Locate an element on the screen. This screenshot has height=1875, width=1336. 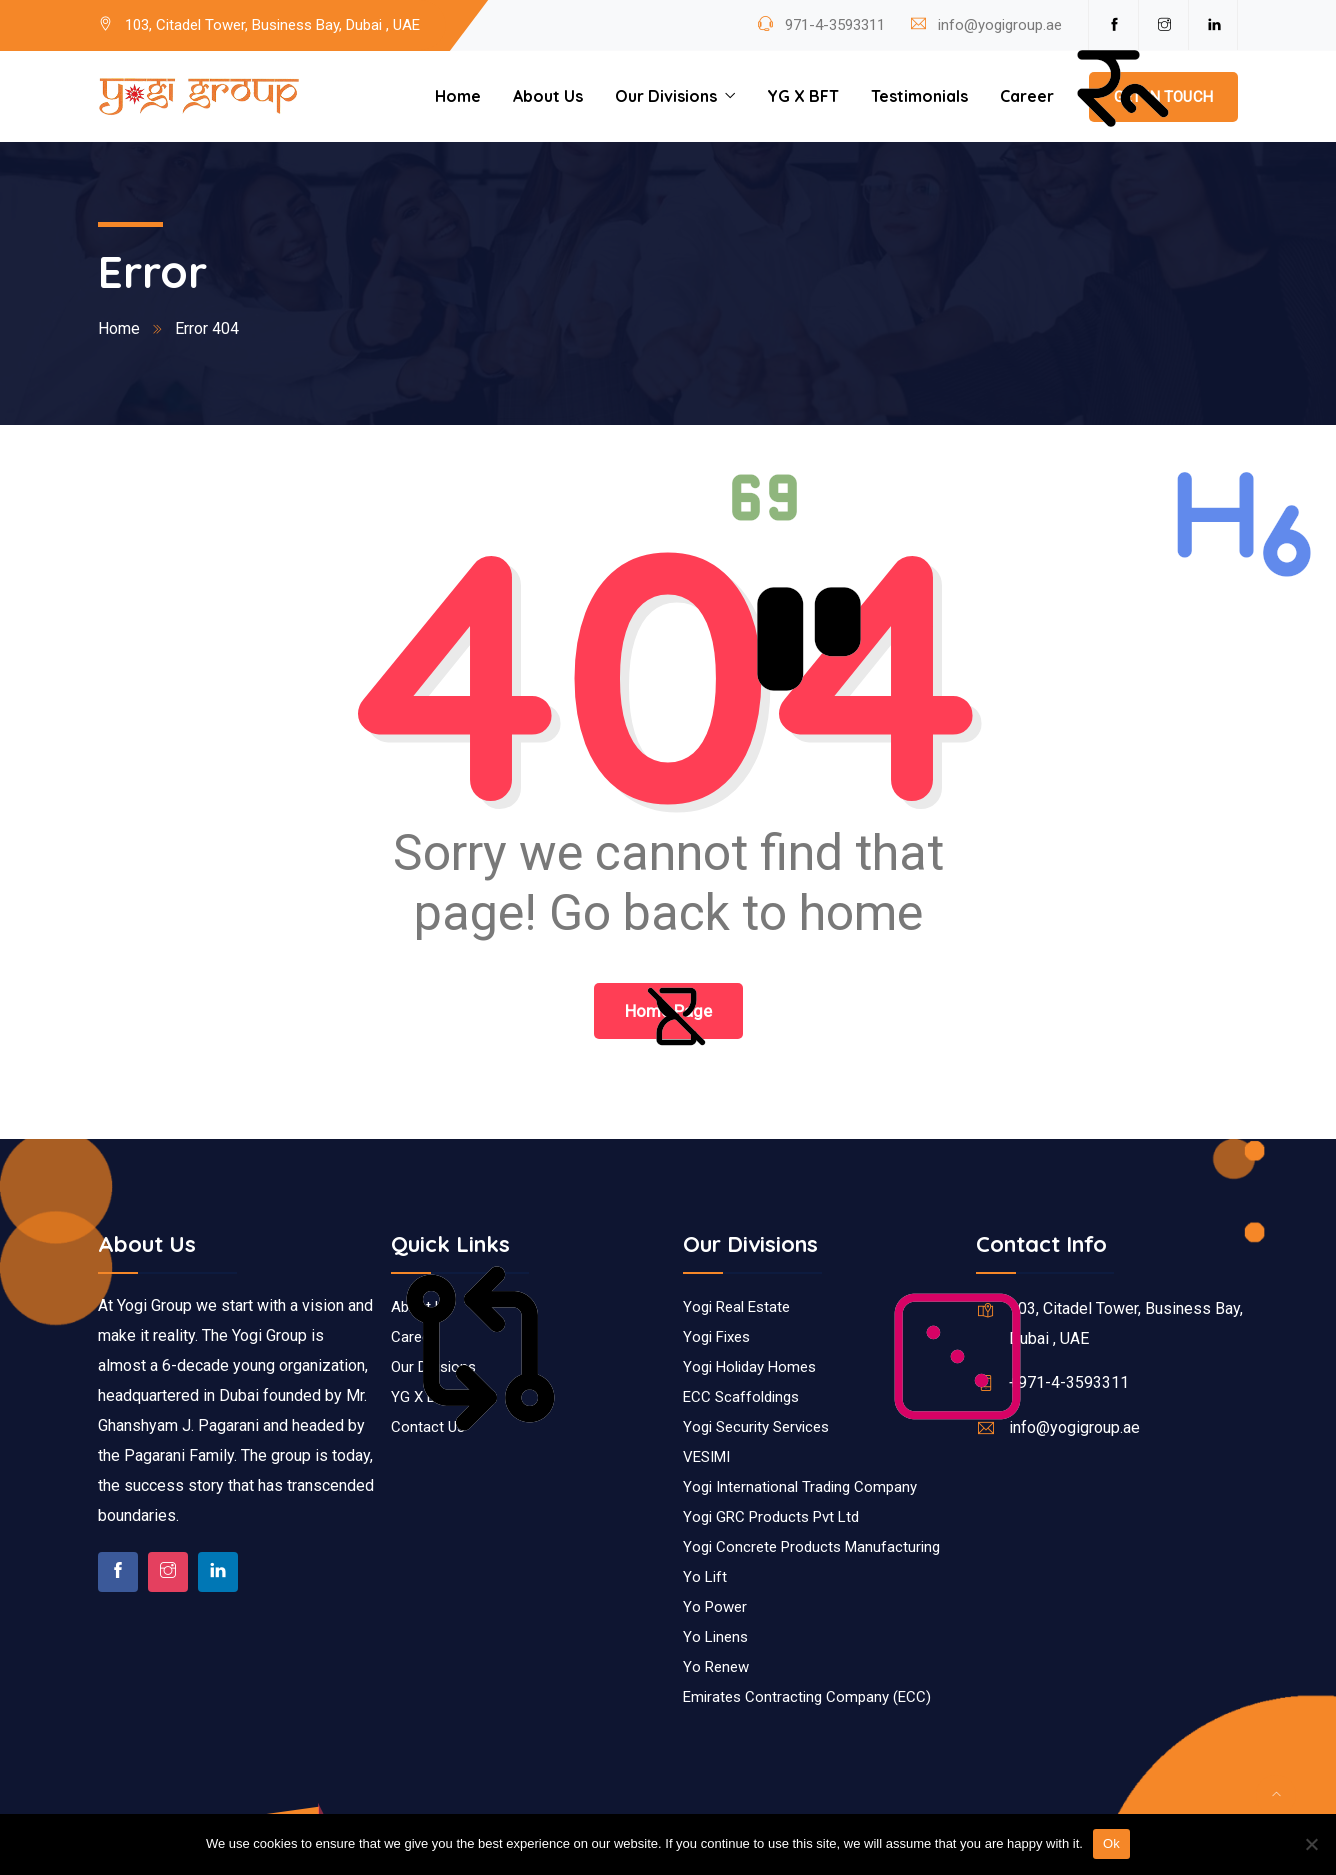
indicates nepalese rupee currency is located at coordinates (1120, 88).